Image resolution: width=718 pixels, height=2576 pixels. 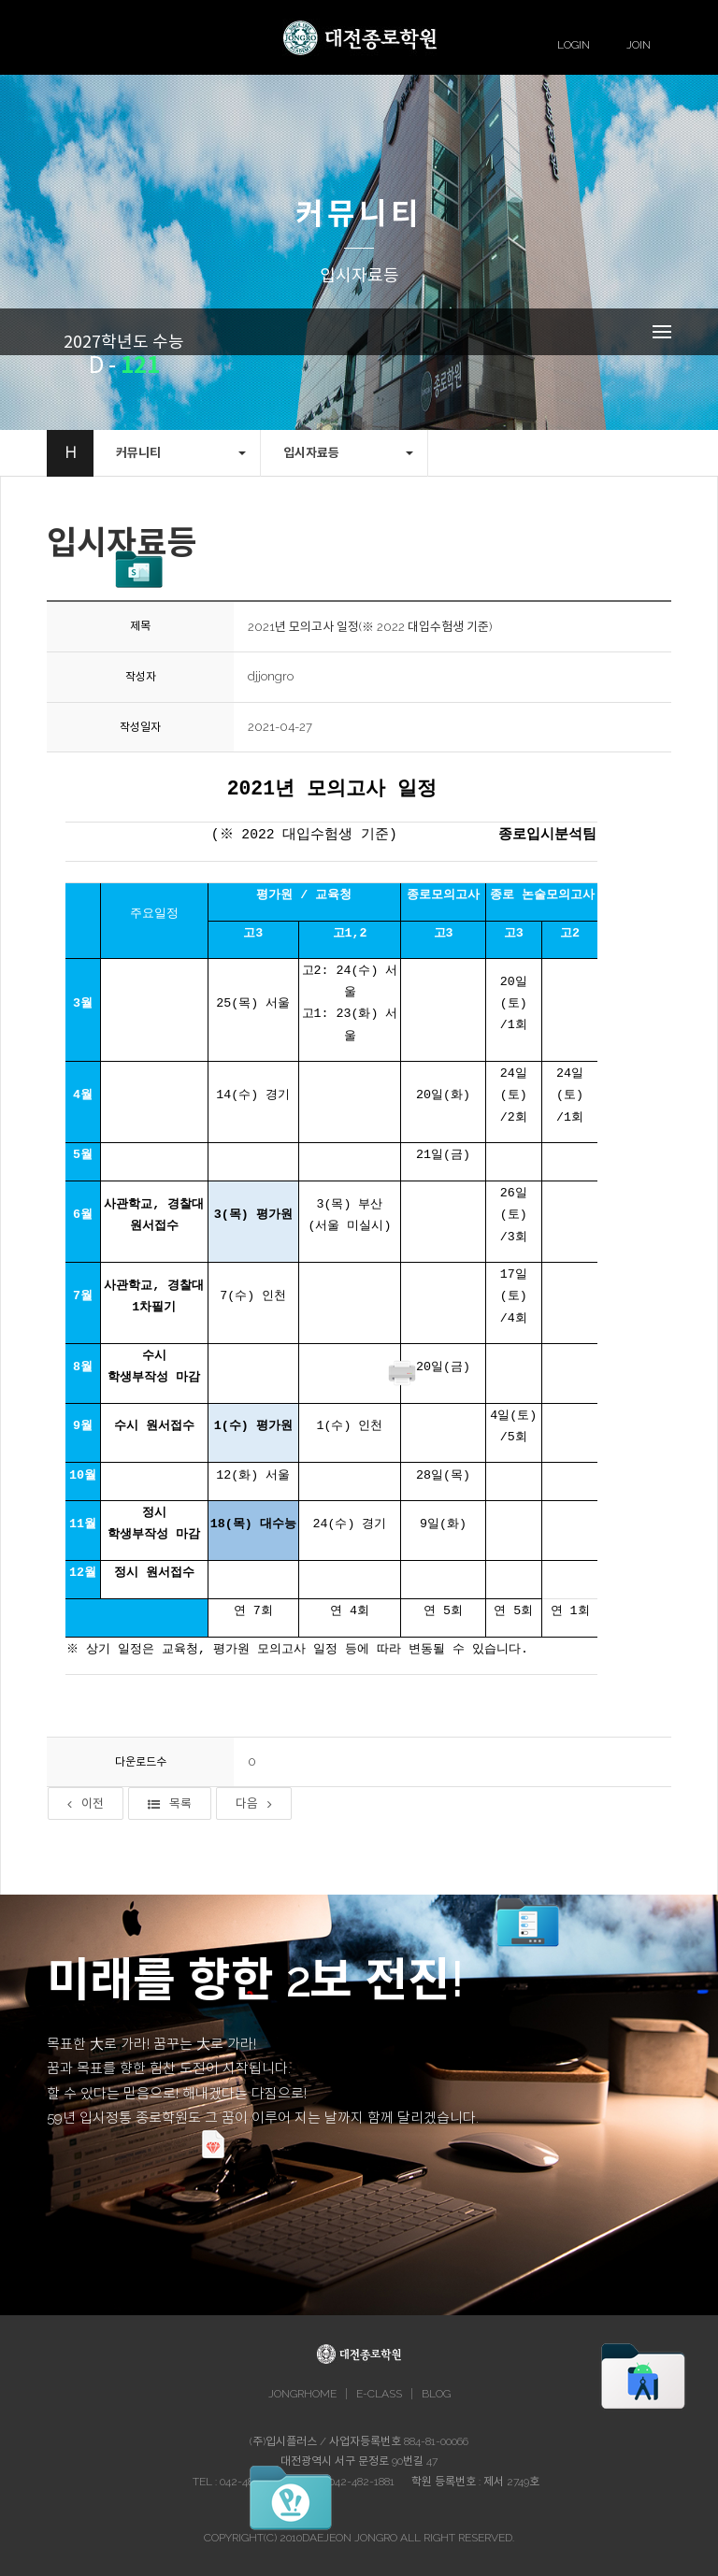 I want to click on open folder containing microsoft sway files, so click(x=138, y=570).